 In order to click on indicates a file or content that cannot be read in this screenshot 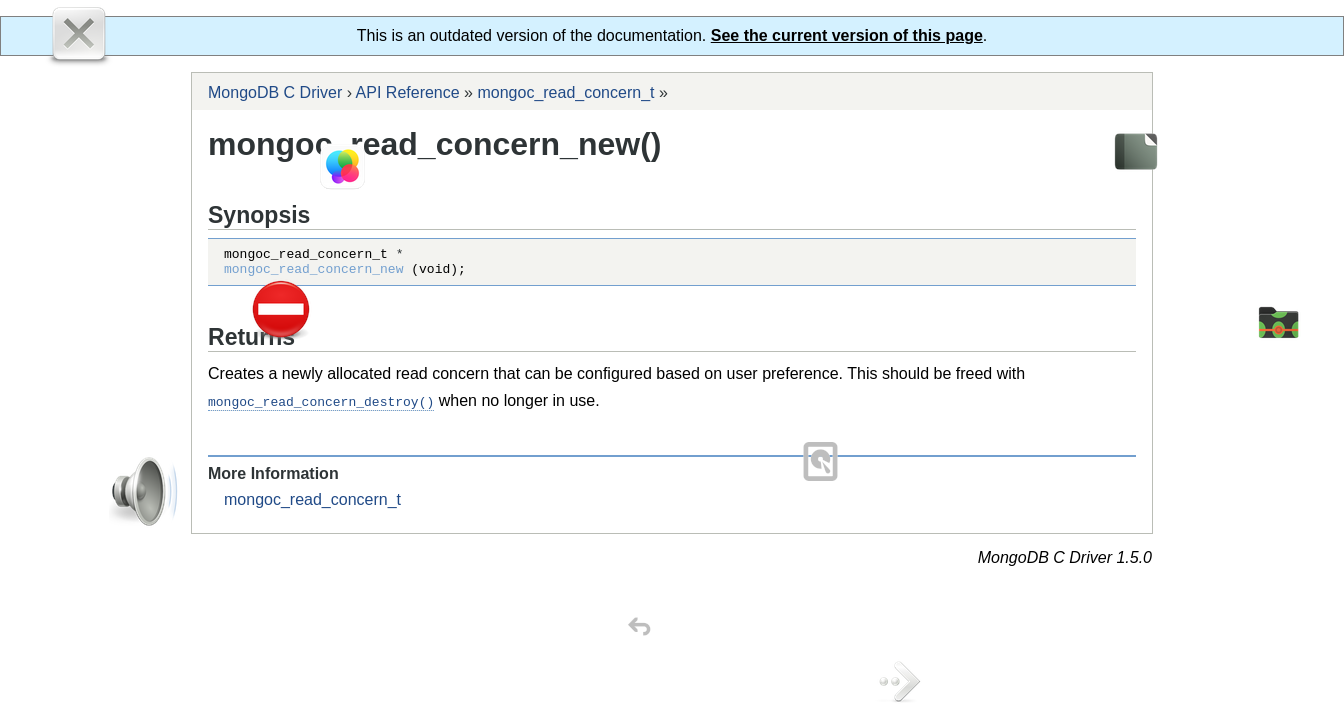, I will do `click(79, 36)`.